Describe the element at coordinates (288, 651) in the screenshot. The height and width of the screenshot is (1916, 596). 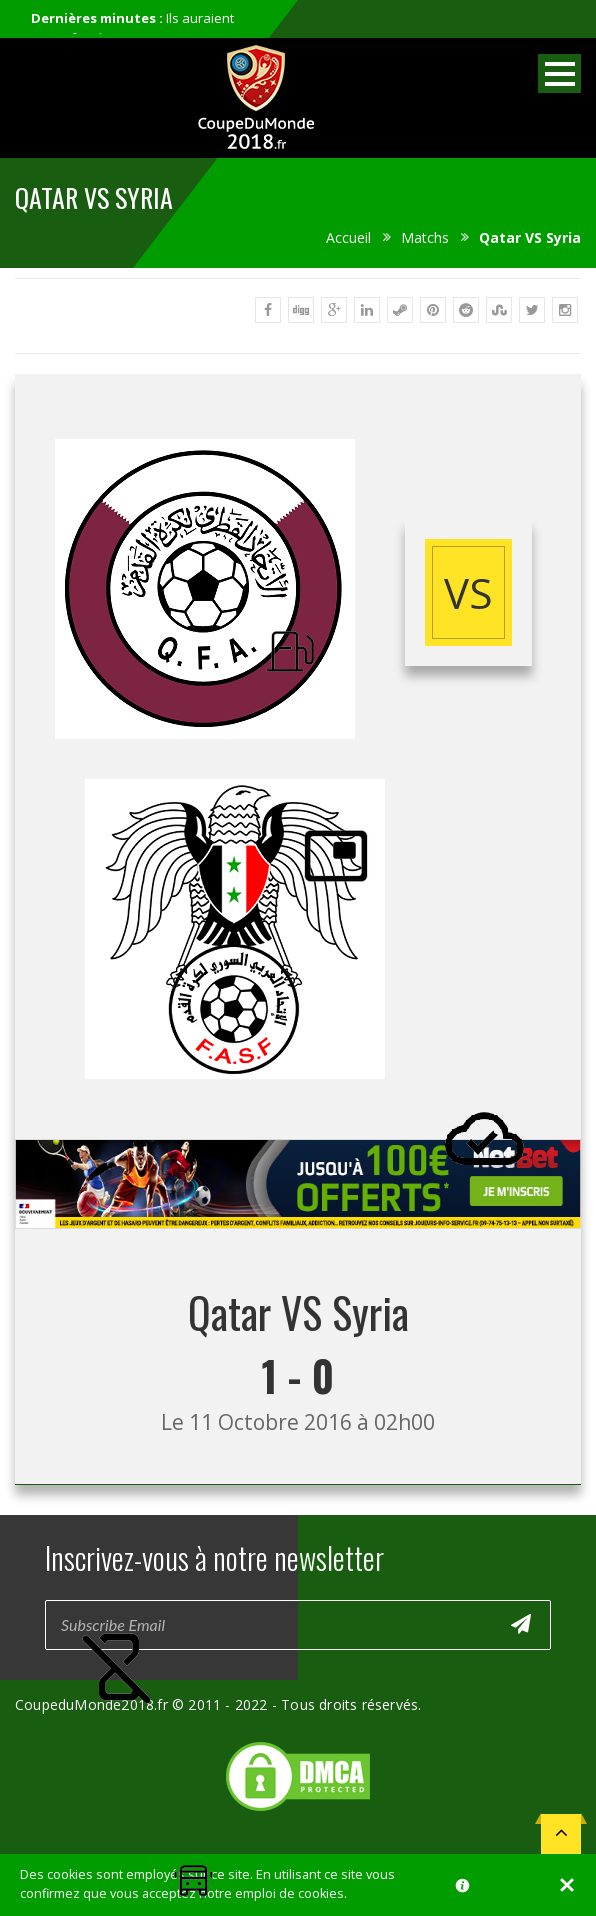
I see `find nearby gas stations` at that location.